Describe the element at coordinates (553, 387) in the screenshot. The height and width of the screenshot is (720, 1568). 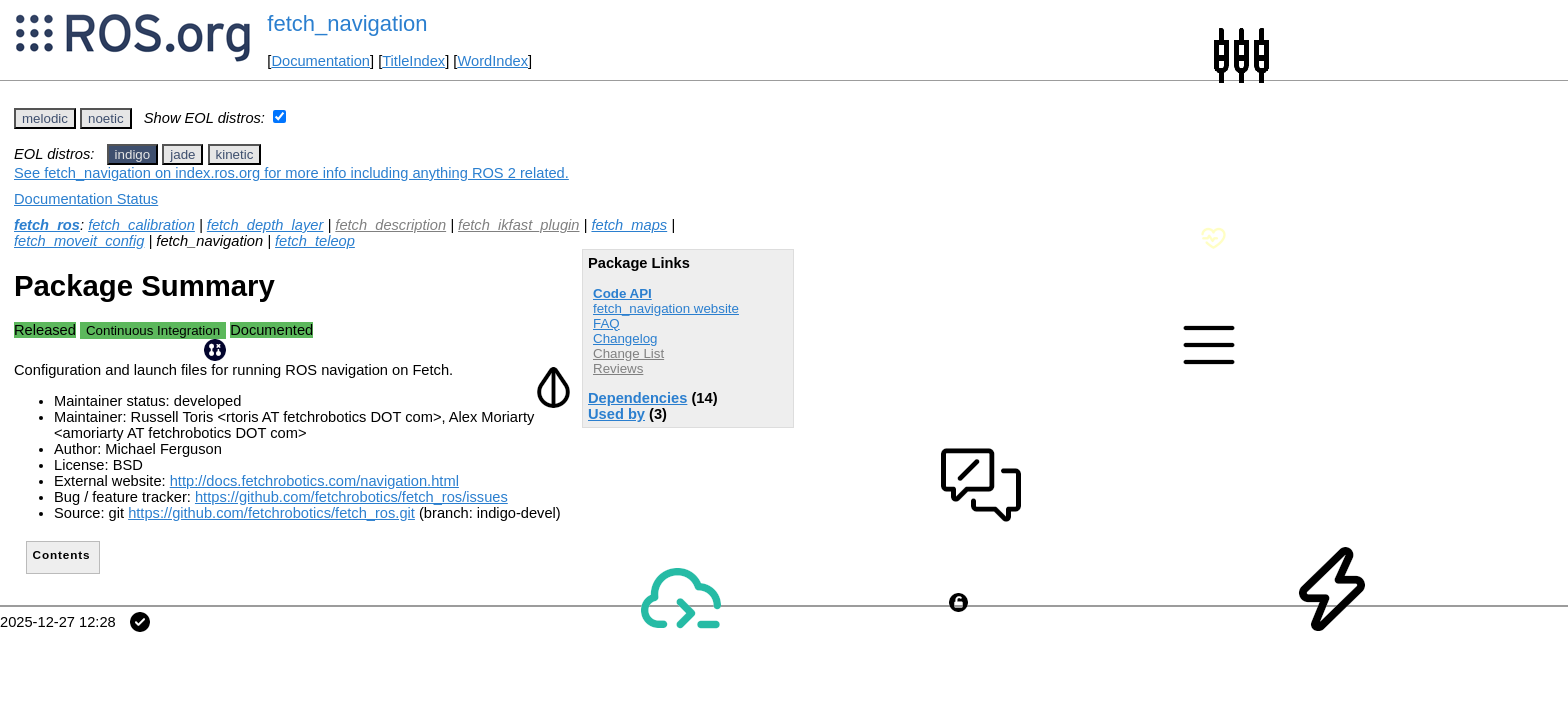
I see `indicates 50% humidity level` at that location.